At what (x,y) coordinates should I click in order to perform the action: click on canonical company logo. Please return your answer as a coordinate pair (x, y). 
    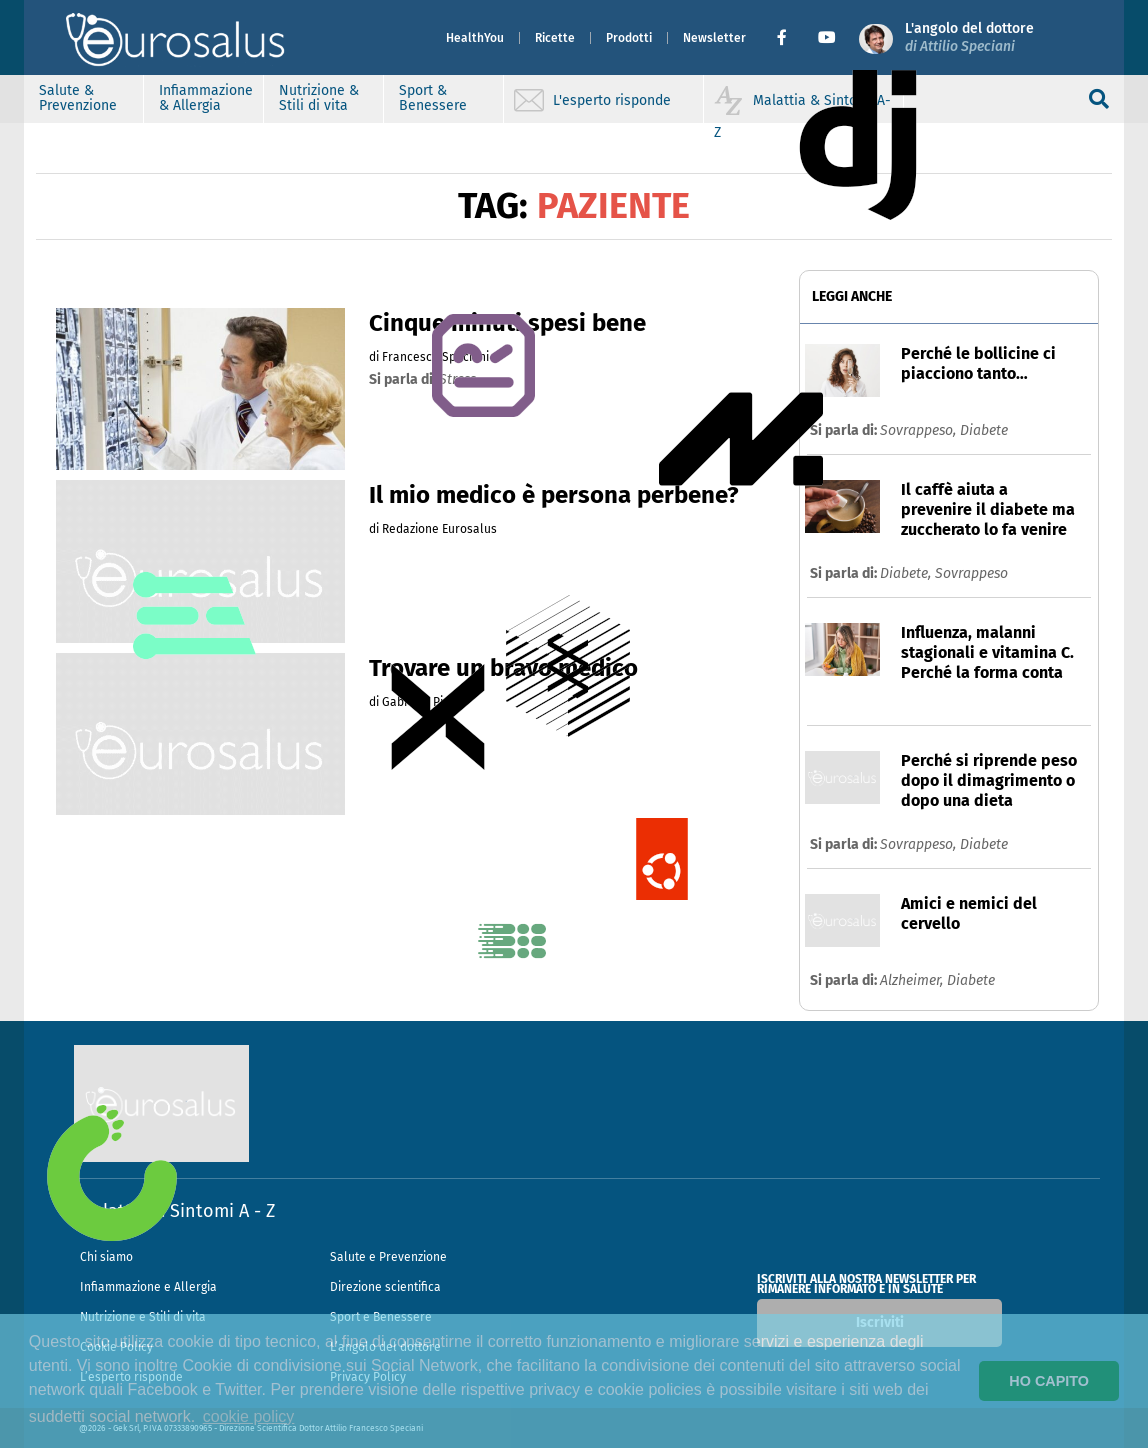
    Looking at the image, I should click on (662, 859).